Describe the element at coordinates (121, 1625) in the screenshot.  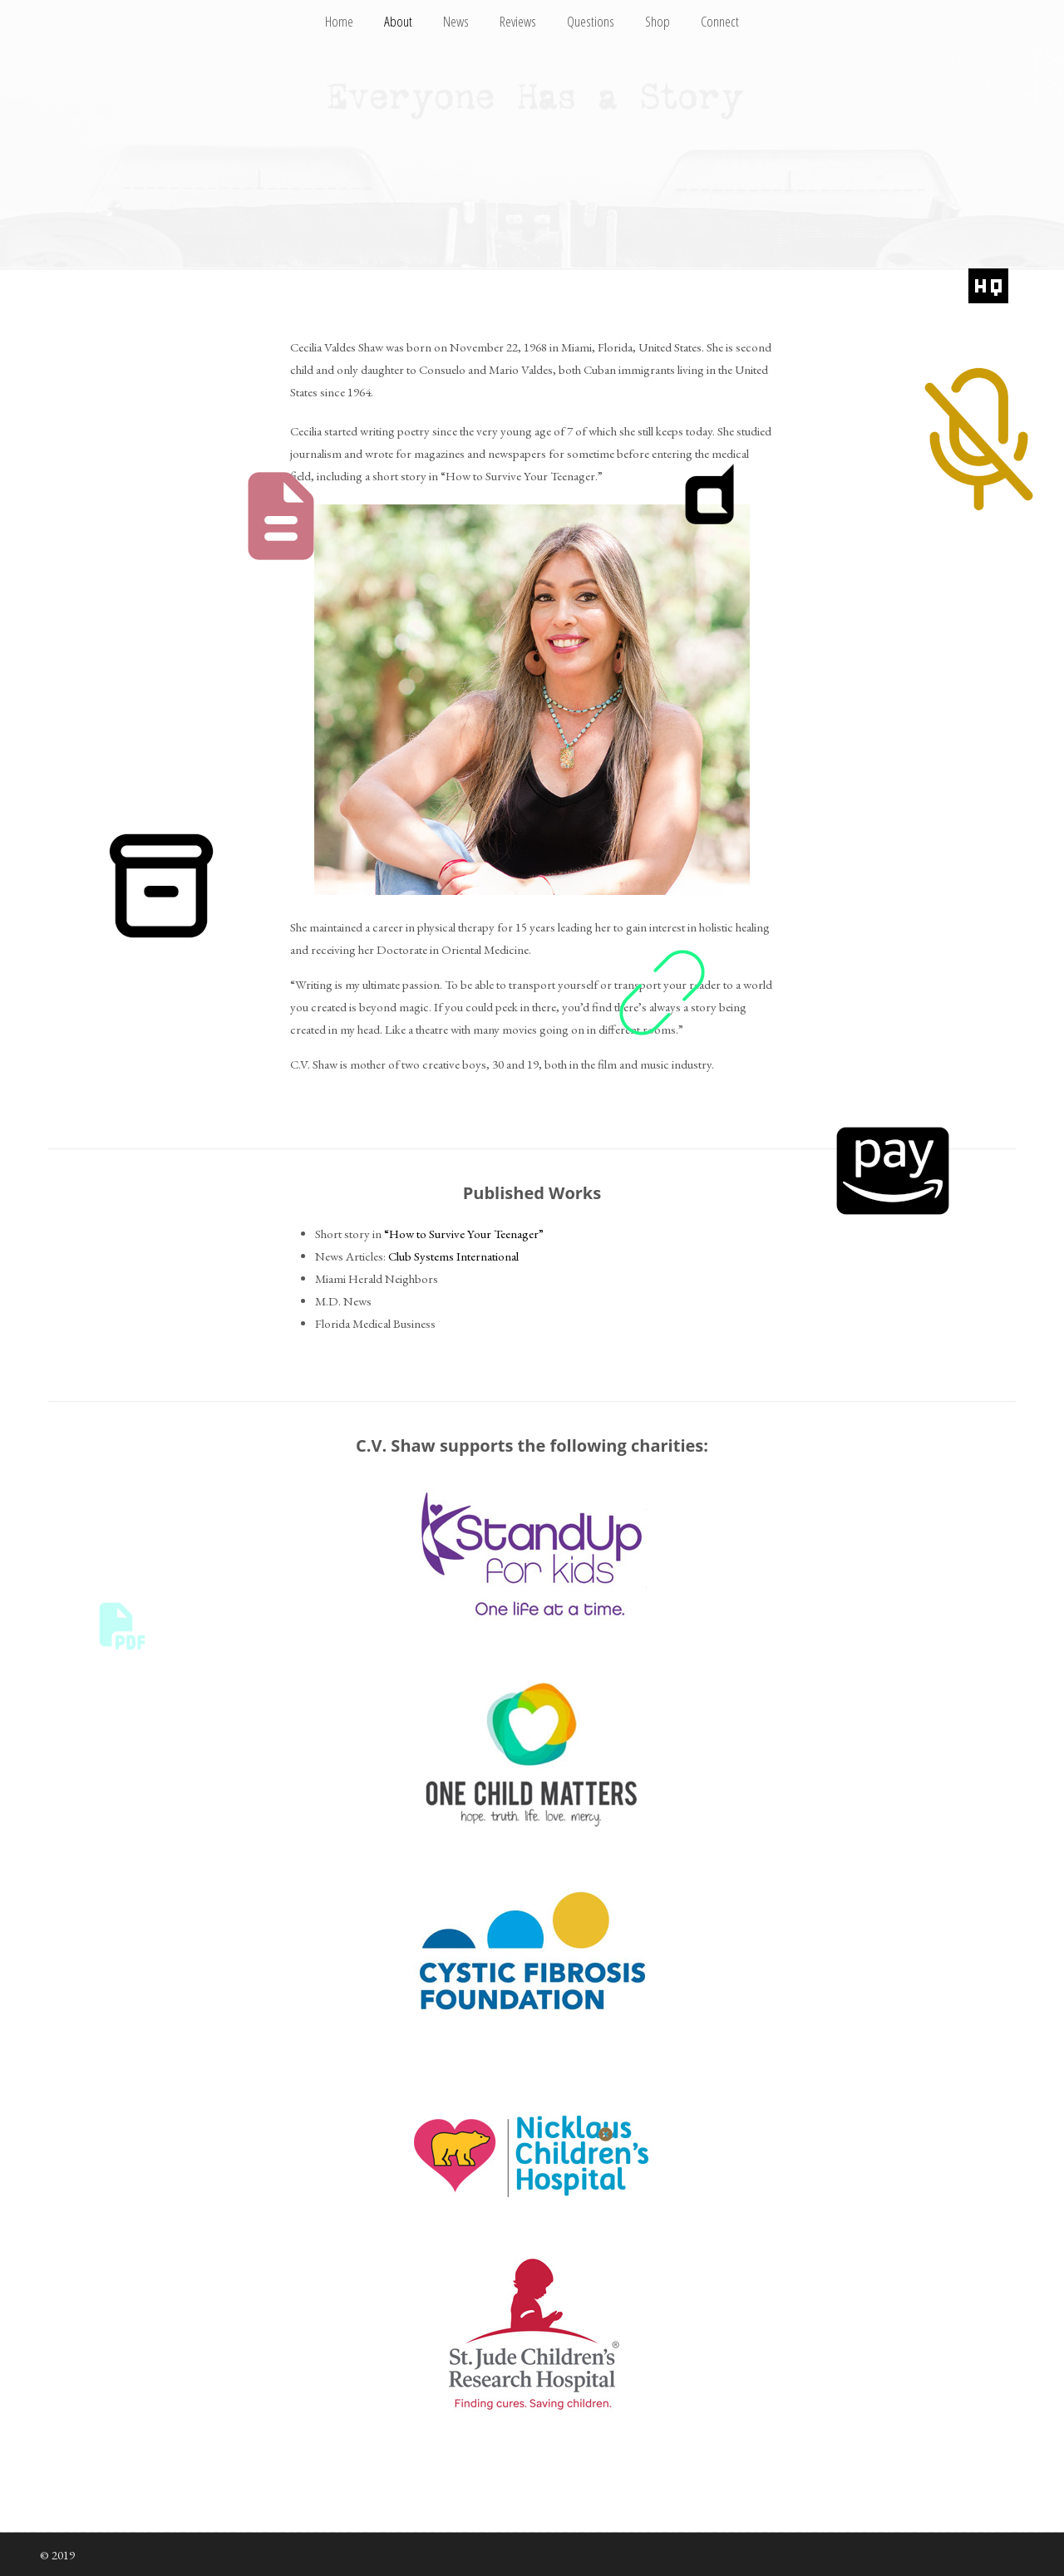
I see `view or open a PDF document` at that location.